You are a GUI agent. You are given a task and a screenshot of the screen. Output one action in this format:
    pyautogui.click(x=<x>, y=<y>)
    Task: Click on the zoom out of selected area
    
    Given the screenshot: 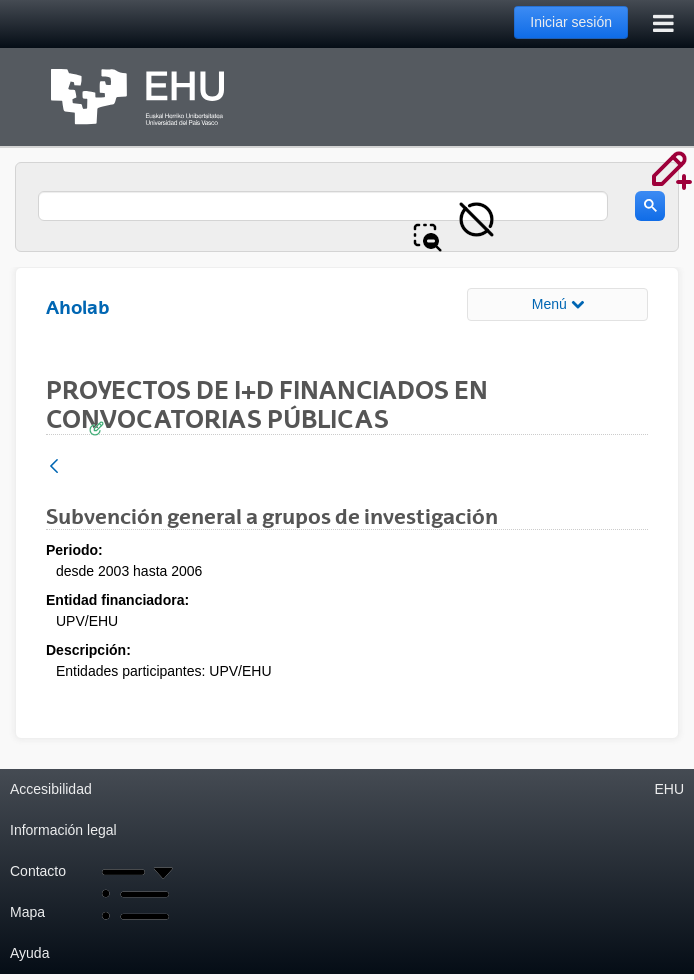 What is the action you would take?
    pyautogui.click(x=427, y=237)
    